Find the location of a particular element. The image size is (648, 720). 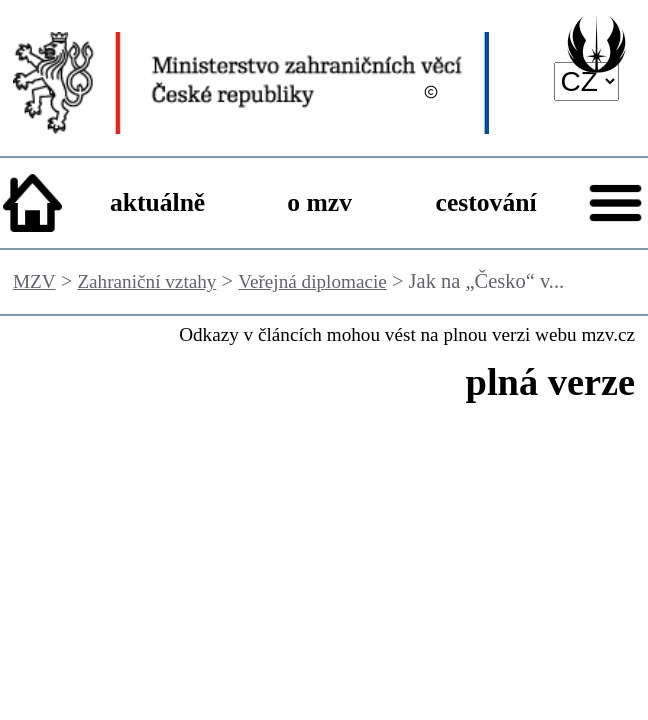

jedi order logo from star wars is located at coordinates (596, 43).